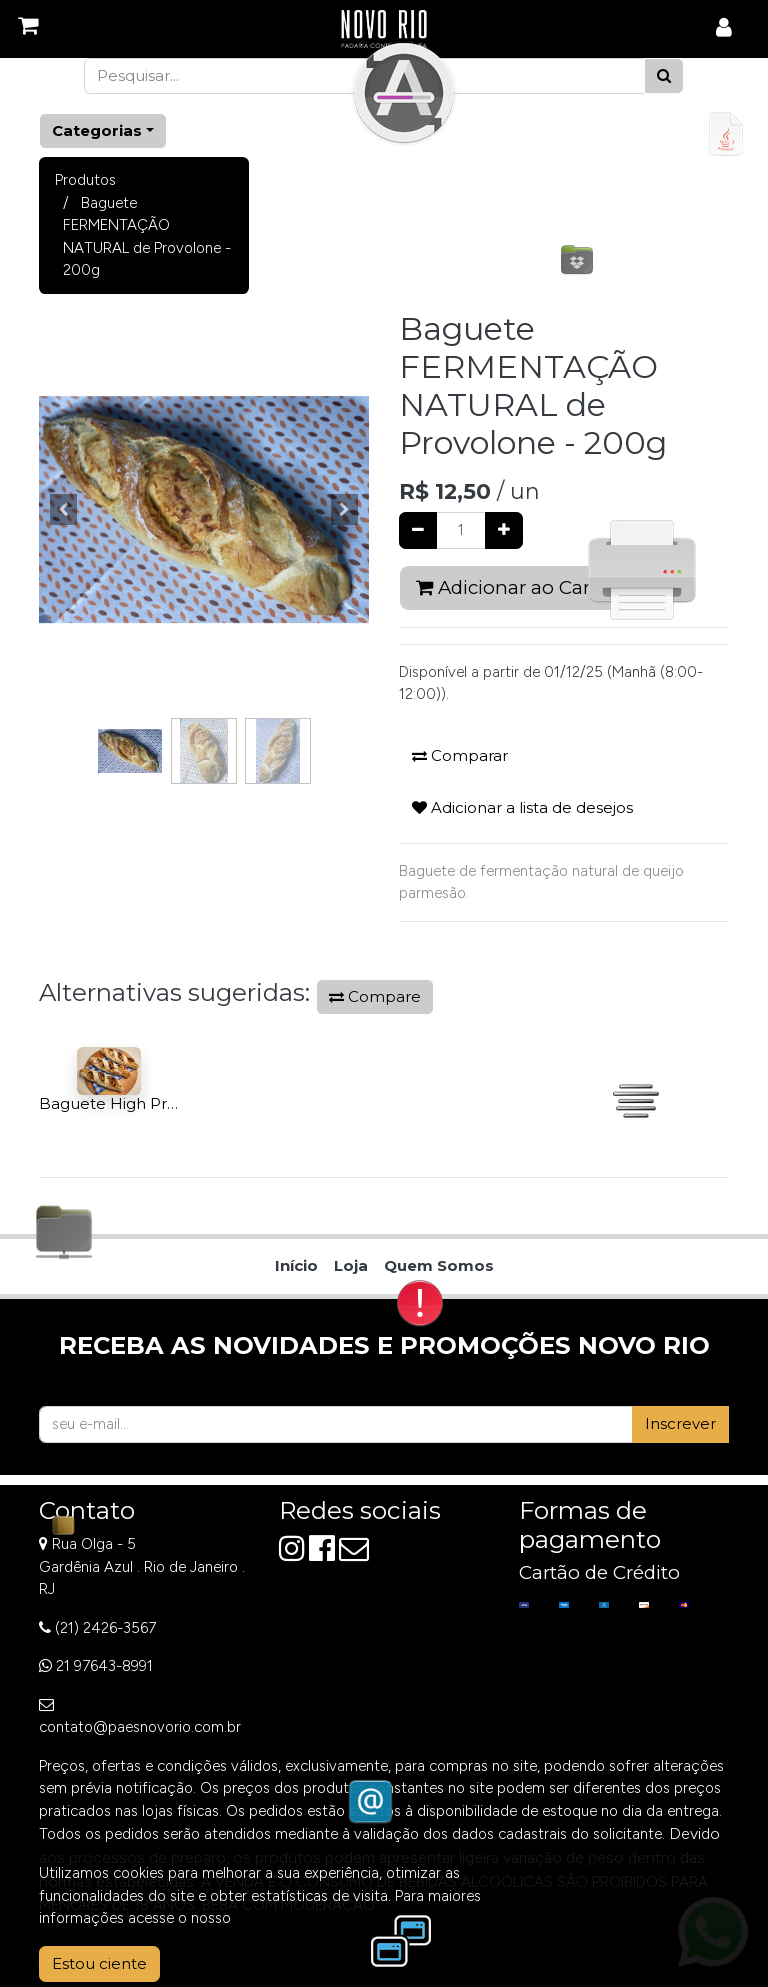 This screenshot has width=768, height=1987. Describe the element at coordinates (636, 1101) in the screenshot. I see `center align text` at that location.